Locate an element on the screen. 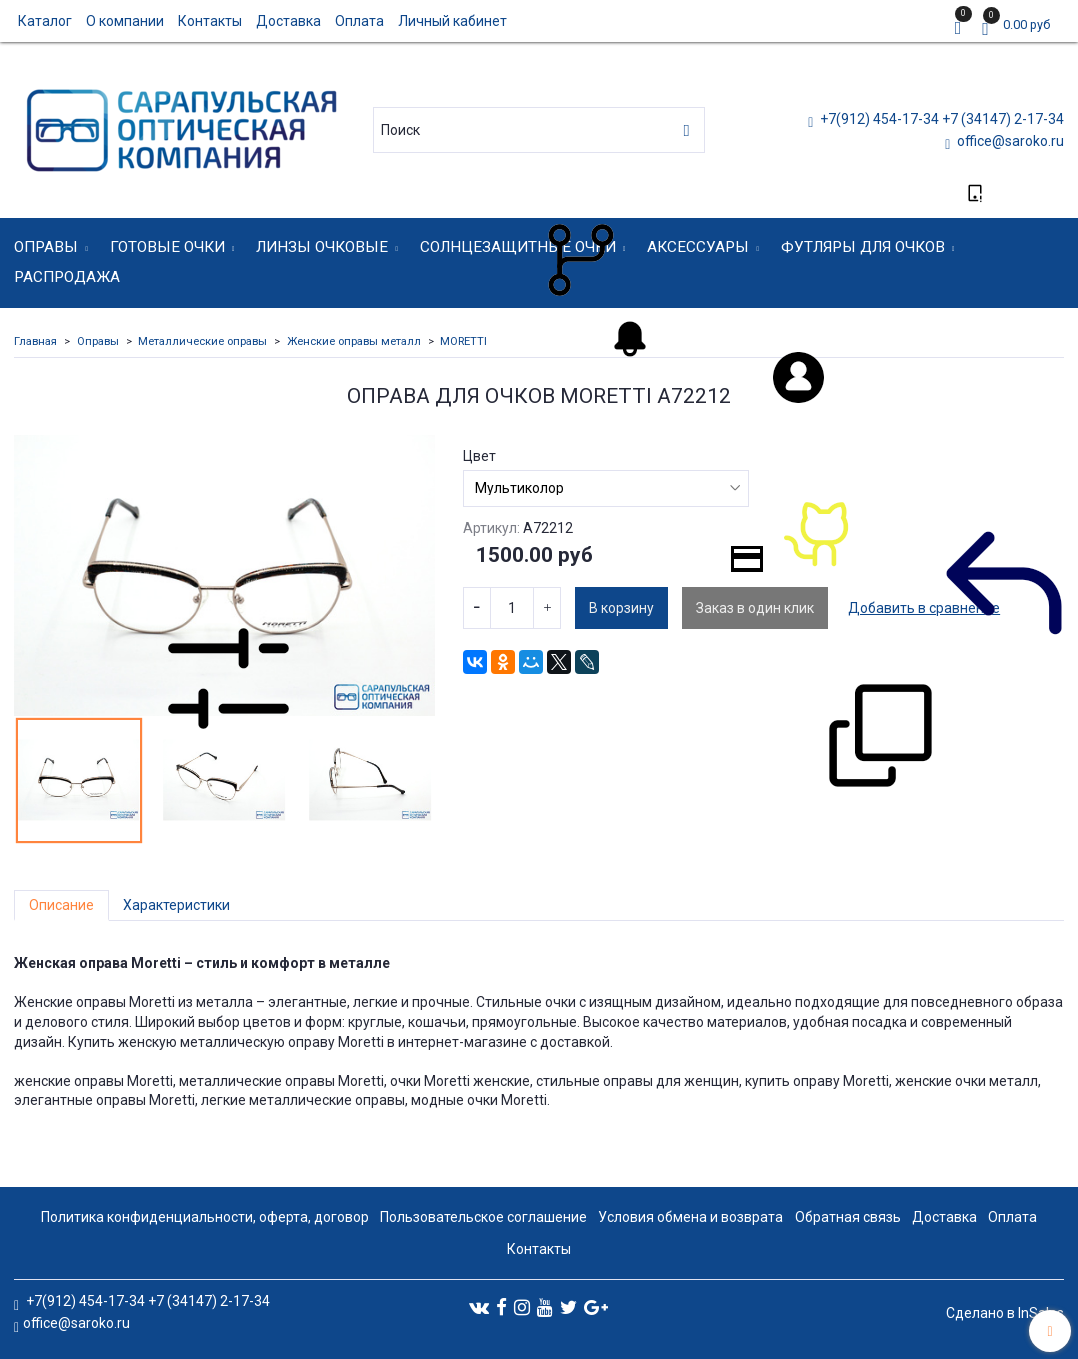 The width and height of the screenshot is (1078, 1359). tablet device requires attention or has an issue is located at coordinates (975, 193).